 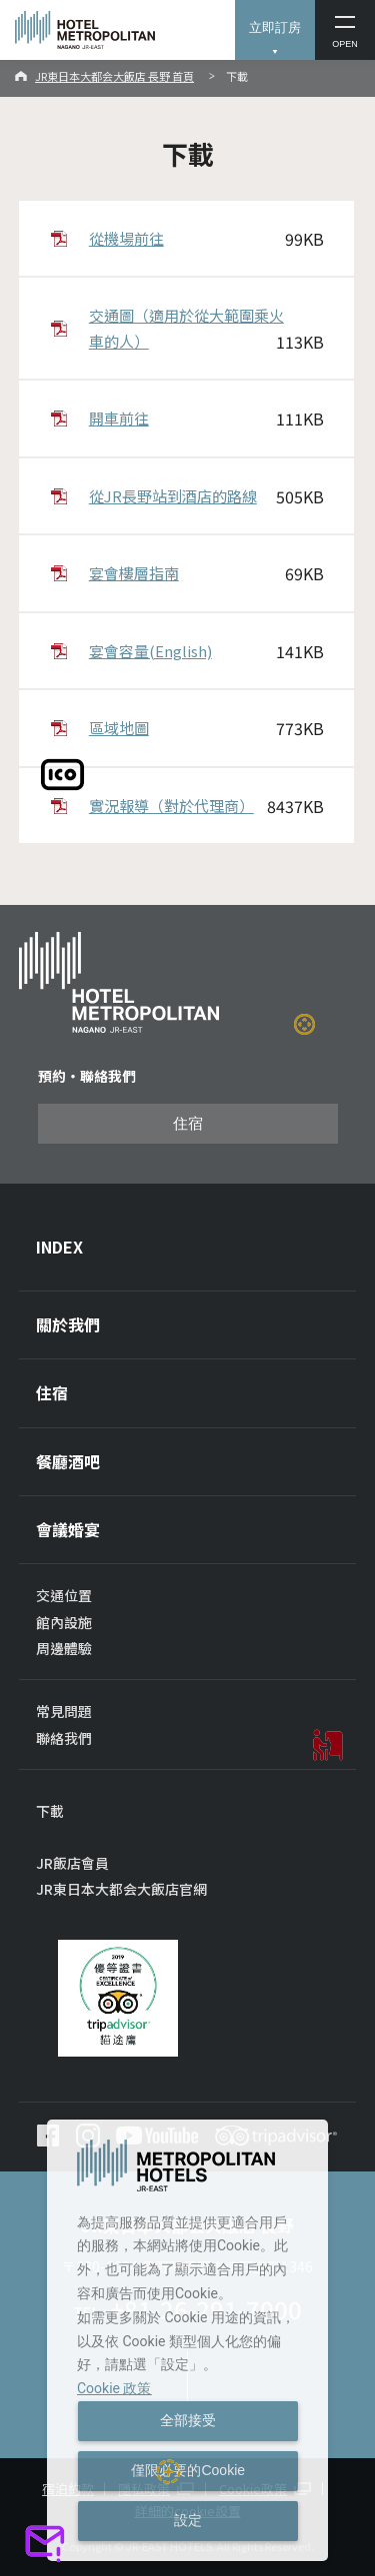 I want to click on add a new item or element, so click(x=168, y=2471).